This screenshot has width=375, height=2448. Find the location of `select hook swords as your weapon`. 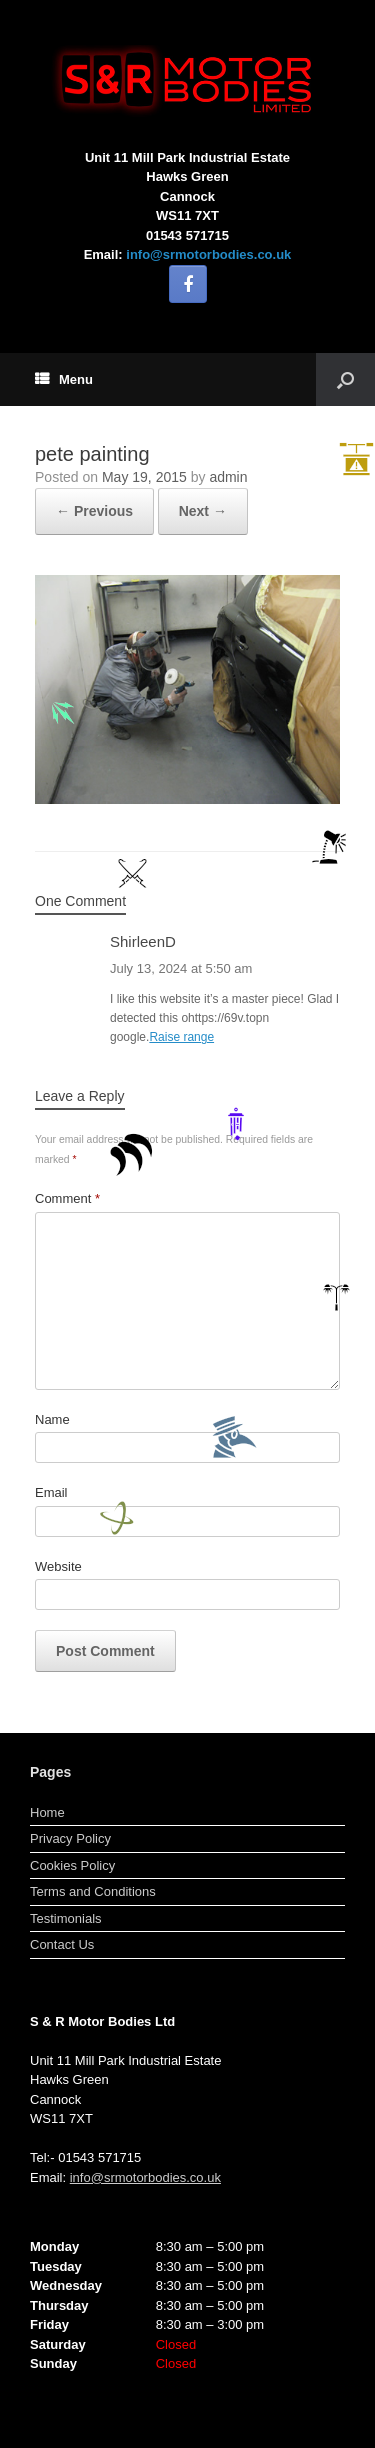

select hook swords as your weapon is located at coordinates (132, 873).